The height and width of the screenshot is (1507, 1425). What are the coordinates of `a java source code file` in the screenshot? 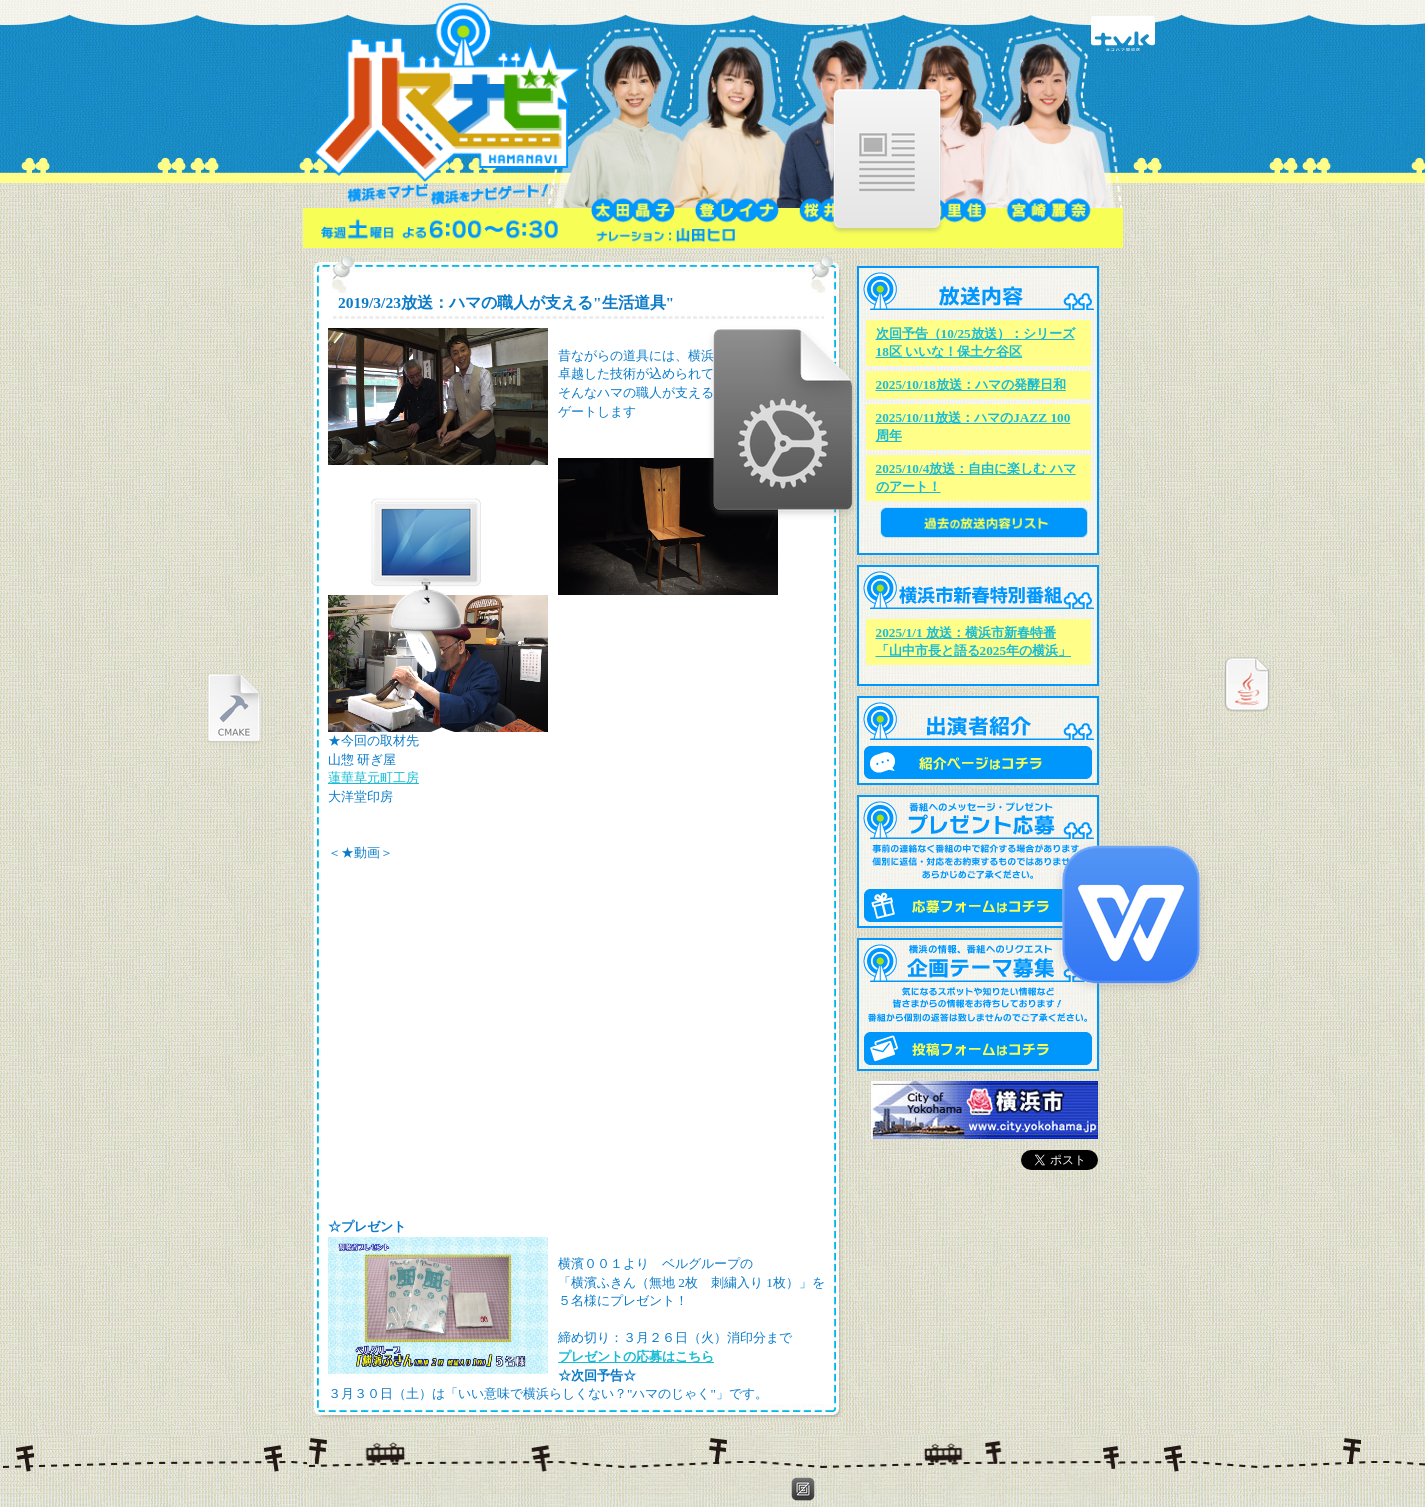 It's located at (1247, 684).